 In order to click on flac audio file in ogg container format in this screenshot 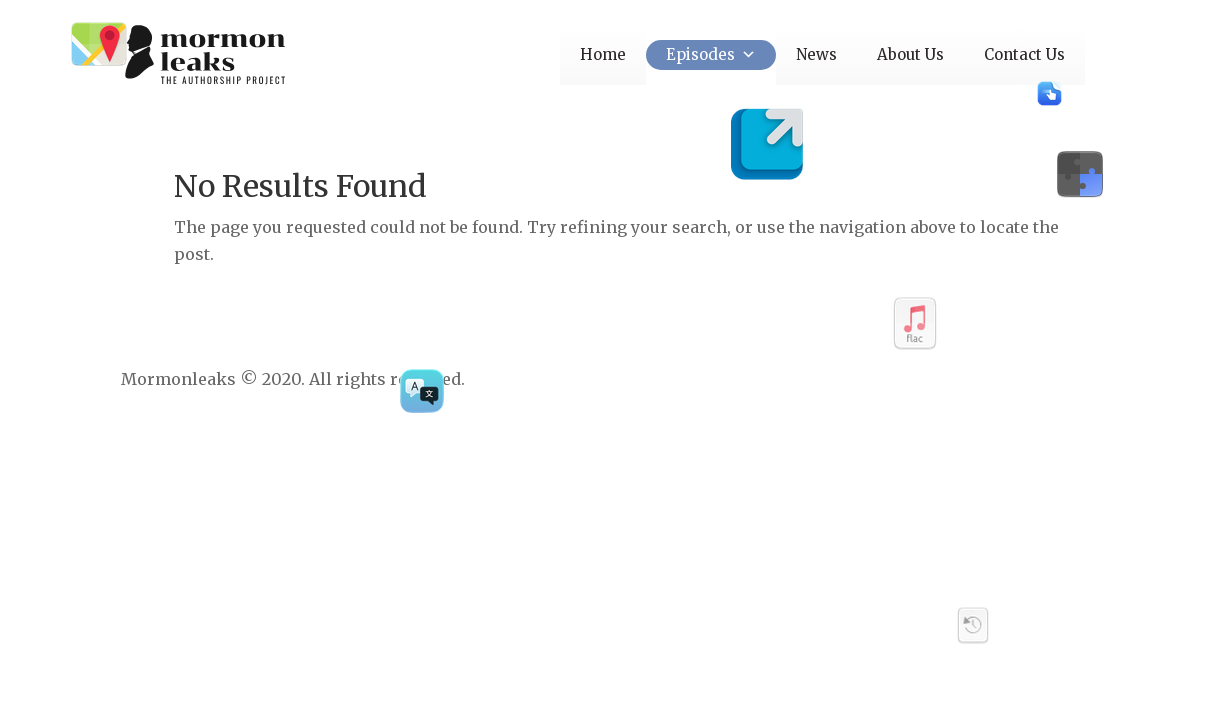, I will do `click(915, 323)`.